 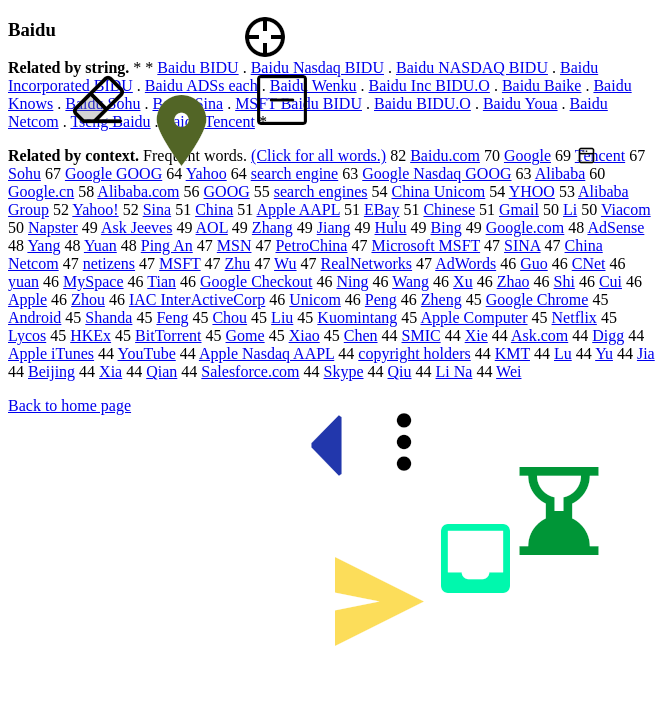 What do you see at coordinates (326, 445) in the screenshot?
I see `navigate to the previous item or page` at bounding box center [326, 445].